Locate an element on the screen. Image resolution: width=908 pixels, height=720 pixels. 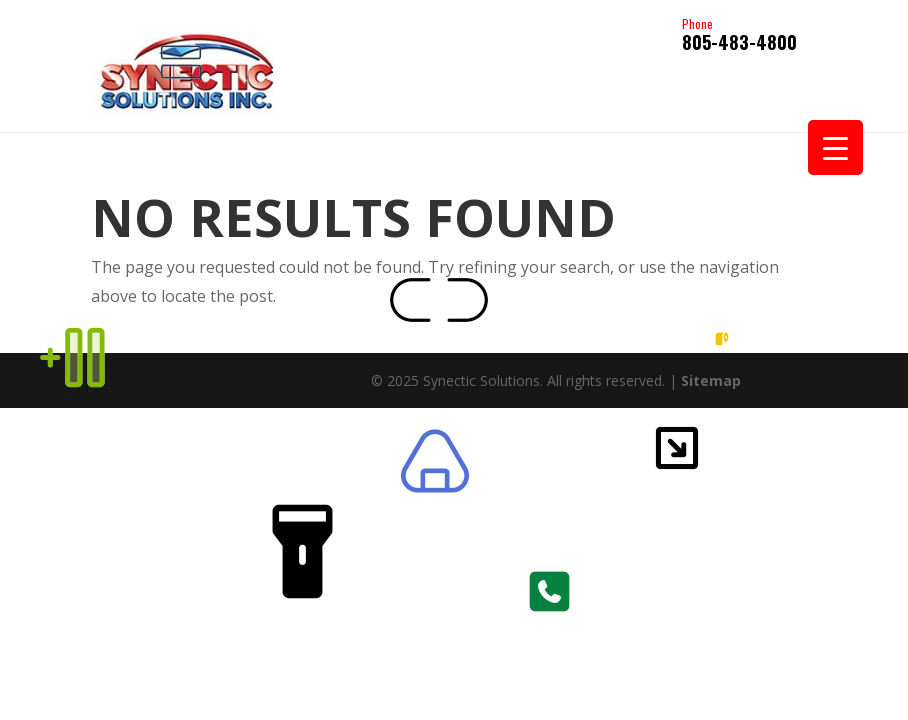
unlink or disconnect a linked item is located at coordinates (439, 300).